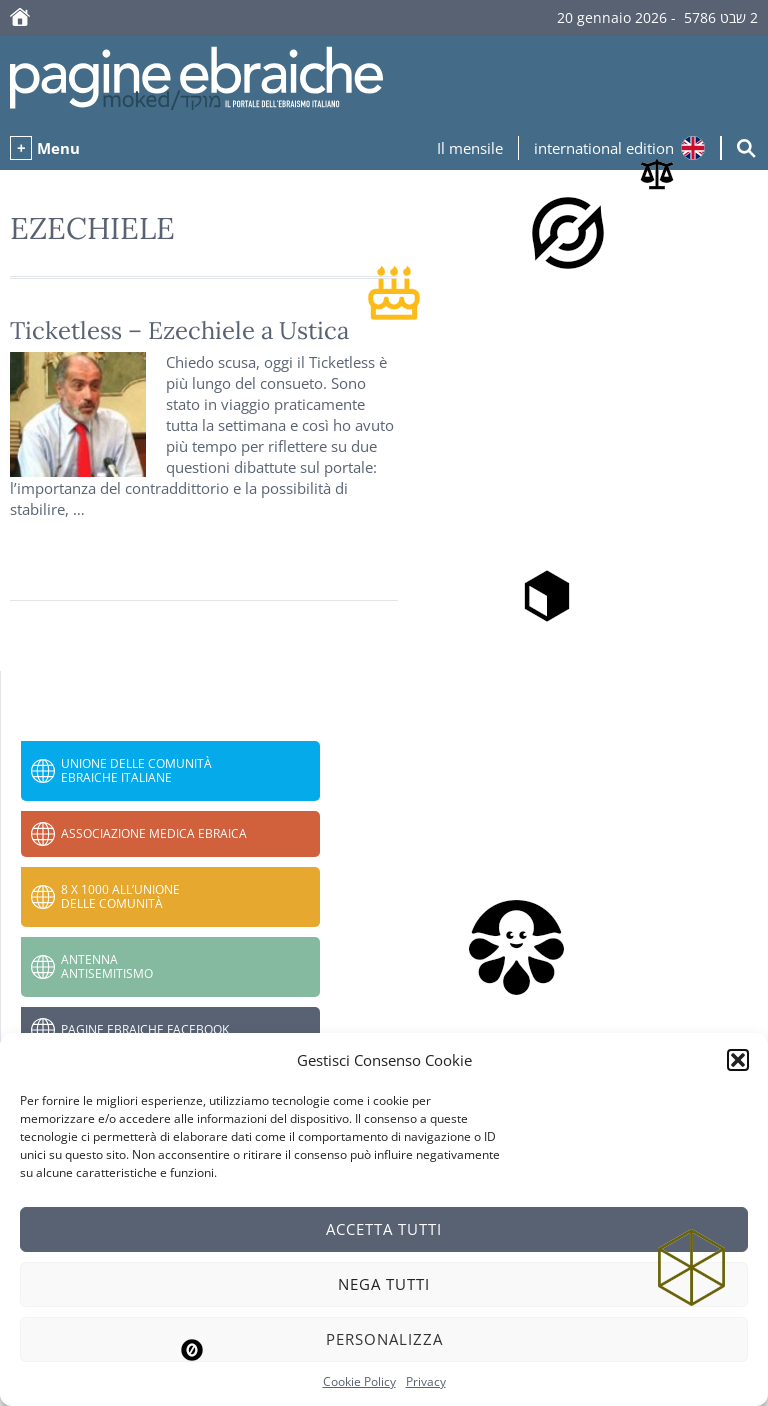 This screenshot has height=1406, width=768. What do you see at coordinates (516, 947) in the screenshot?
I see `visit the Custom Ink website` at bounding box center [516, 947].